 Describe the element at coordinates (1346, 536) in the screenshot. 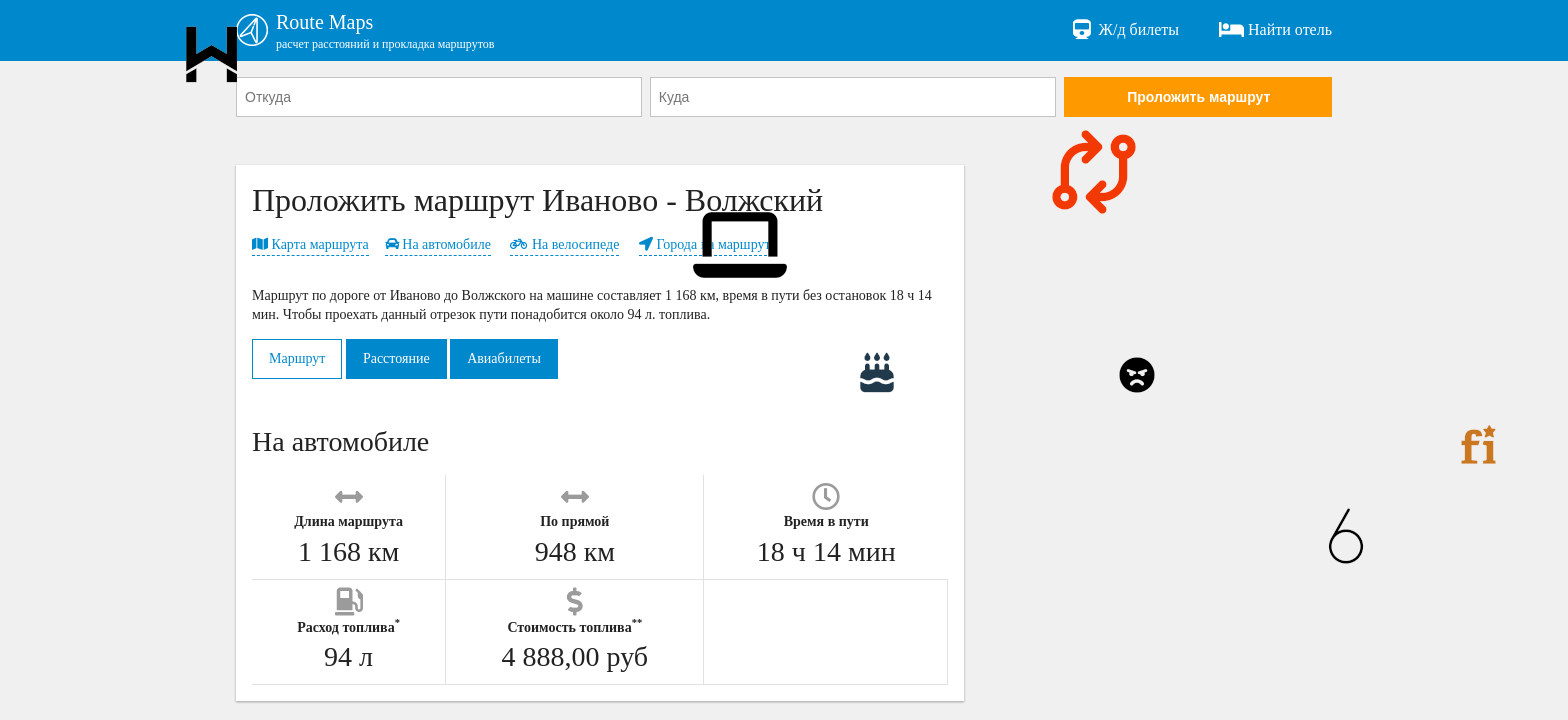

I see `indicates the number six in a list or sequence` at that location.